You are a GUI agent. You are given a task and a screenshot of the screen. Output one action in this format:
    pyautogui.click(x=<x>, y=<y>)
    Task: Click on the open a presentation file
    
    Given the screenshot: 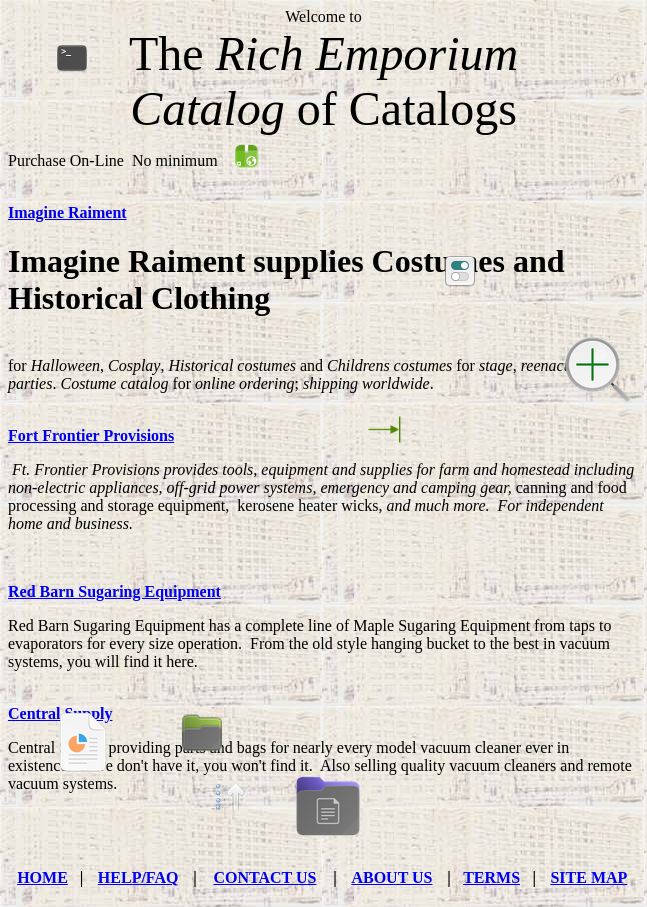 What is the action you would take?
    pyautogui.click(x=83, y=742)
    